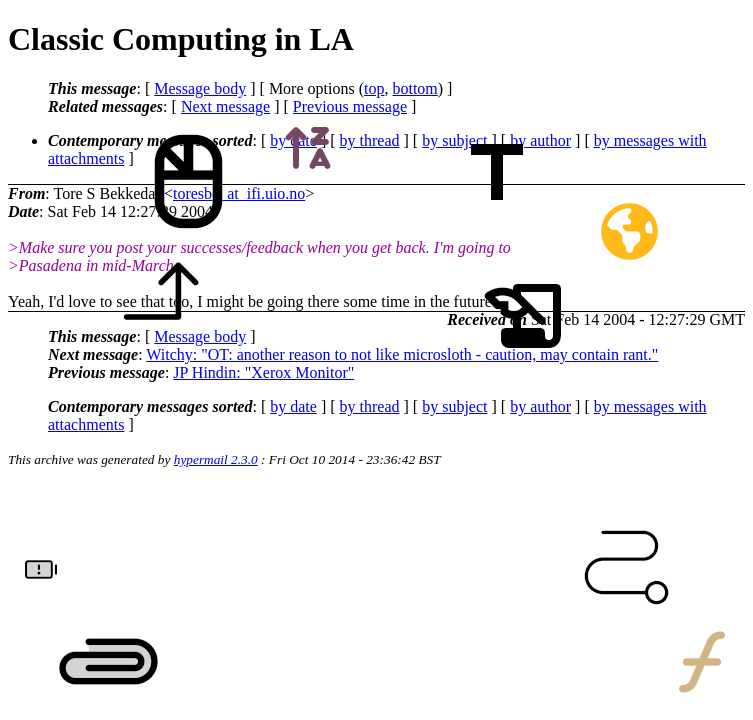 The width and height of the screenshot is (753, 720). Describe the element at coordinates (702, 662) in the screenshot. I see `indicates florin currency or Dutch guilder symbol` at that location.